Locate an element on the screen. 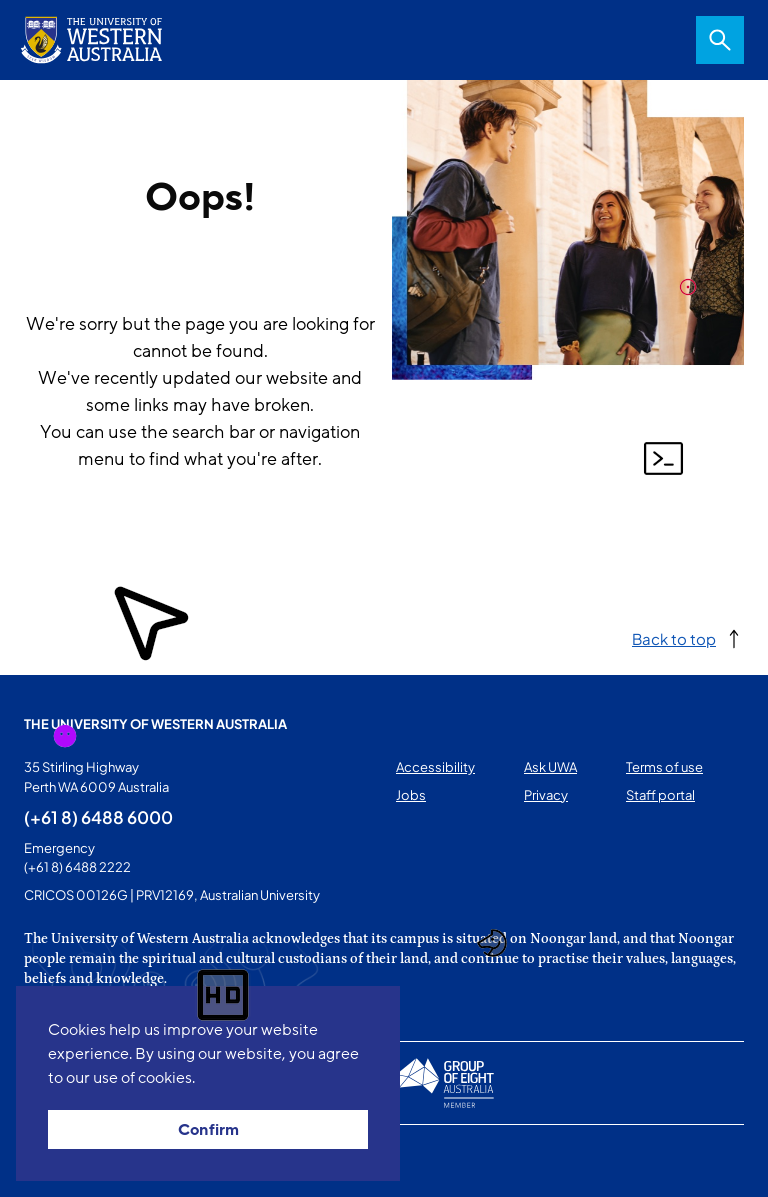 This screenshot has height=1197, width=768. select this option from a list is located at coordinates (688, 287).